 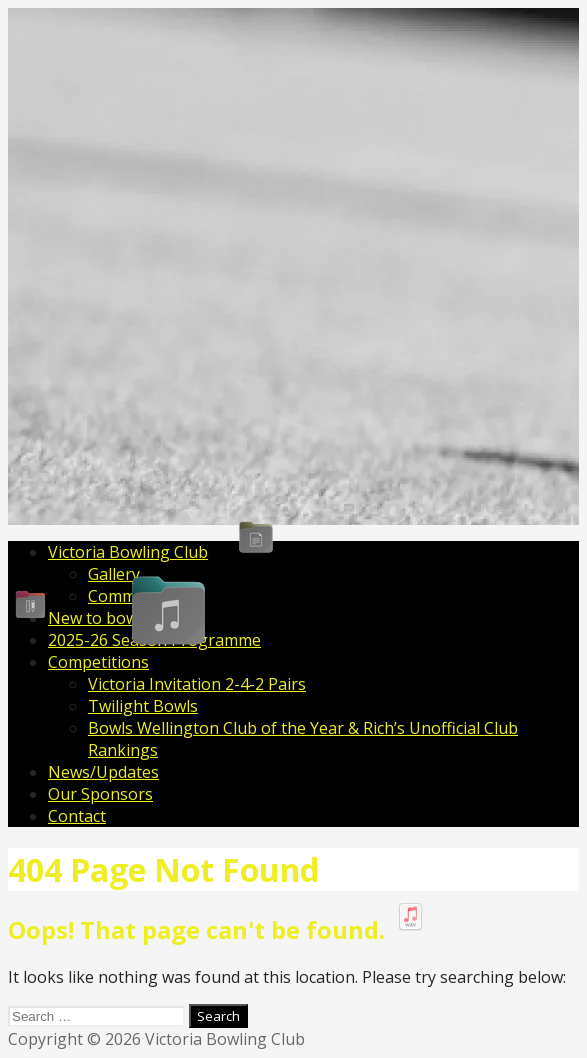 What do you see at coordinates (256, 537) in the screenshot?
I see `open your documents folder` at bounding box center [256, 537].